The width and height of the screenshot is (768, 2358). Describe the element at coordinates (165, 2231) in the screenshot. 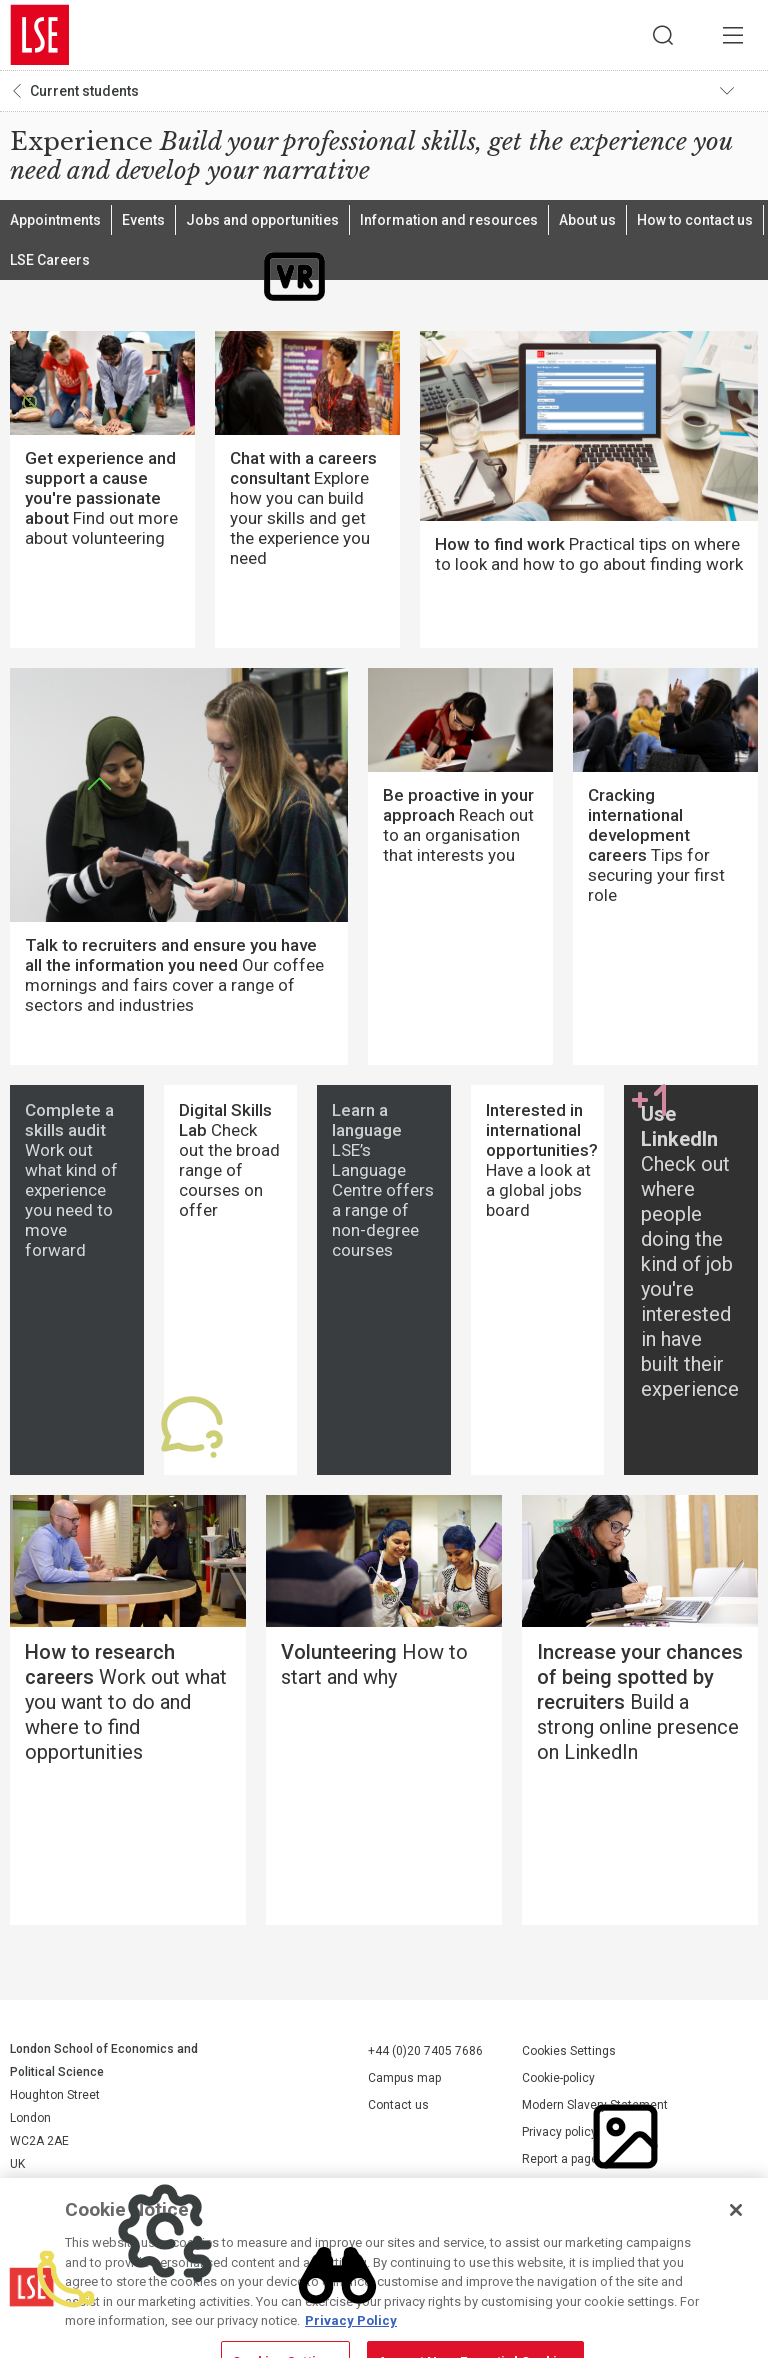

I see `access payment or billing settings` at that location.